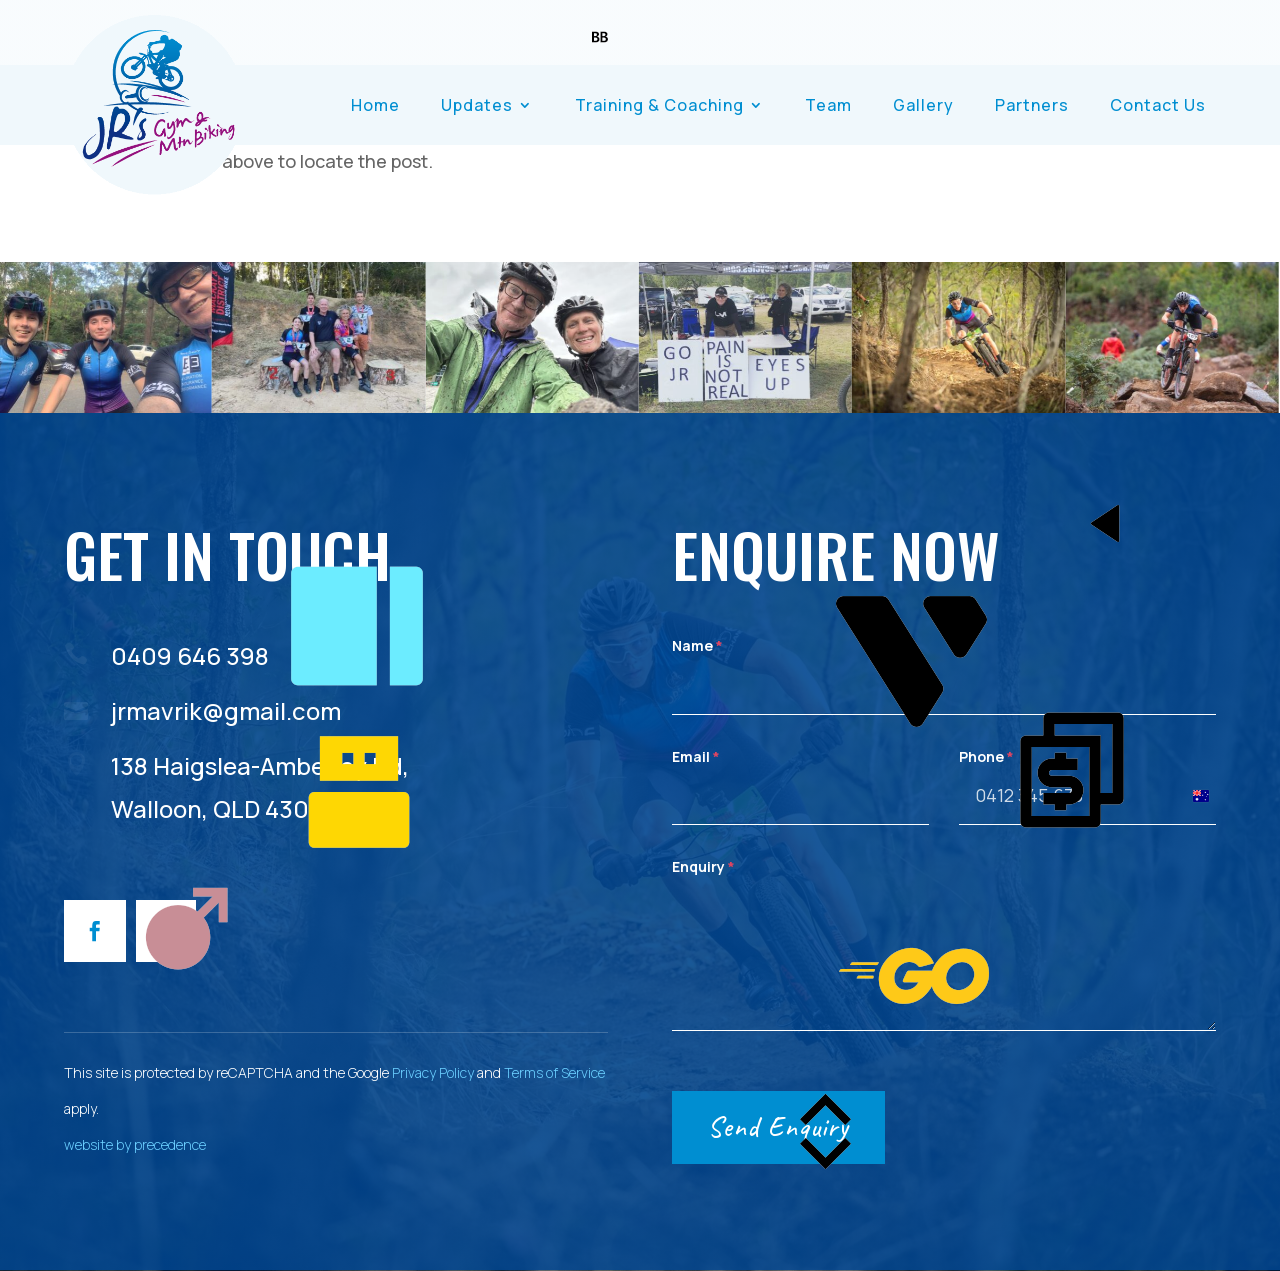 This screenshot has width=1280, height=1271. Describe the element at coordinates (357, 626) in the screenshot. I see `switch to right sidebar layout` at that location.